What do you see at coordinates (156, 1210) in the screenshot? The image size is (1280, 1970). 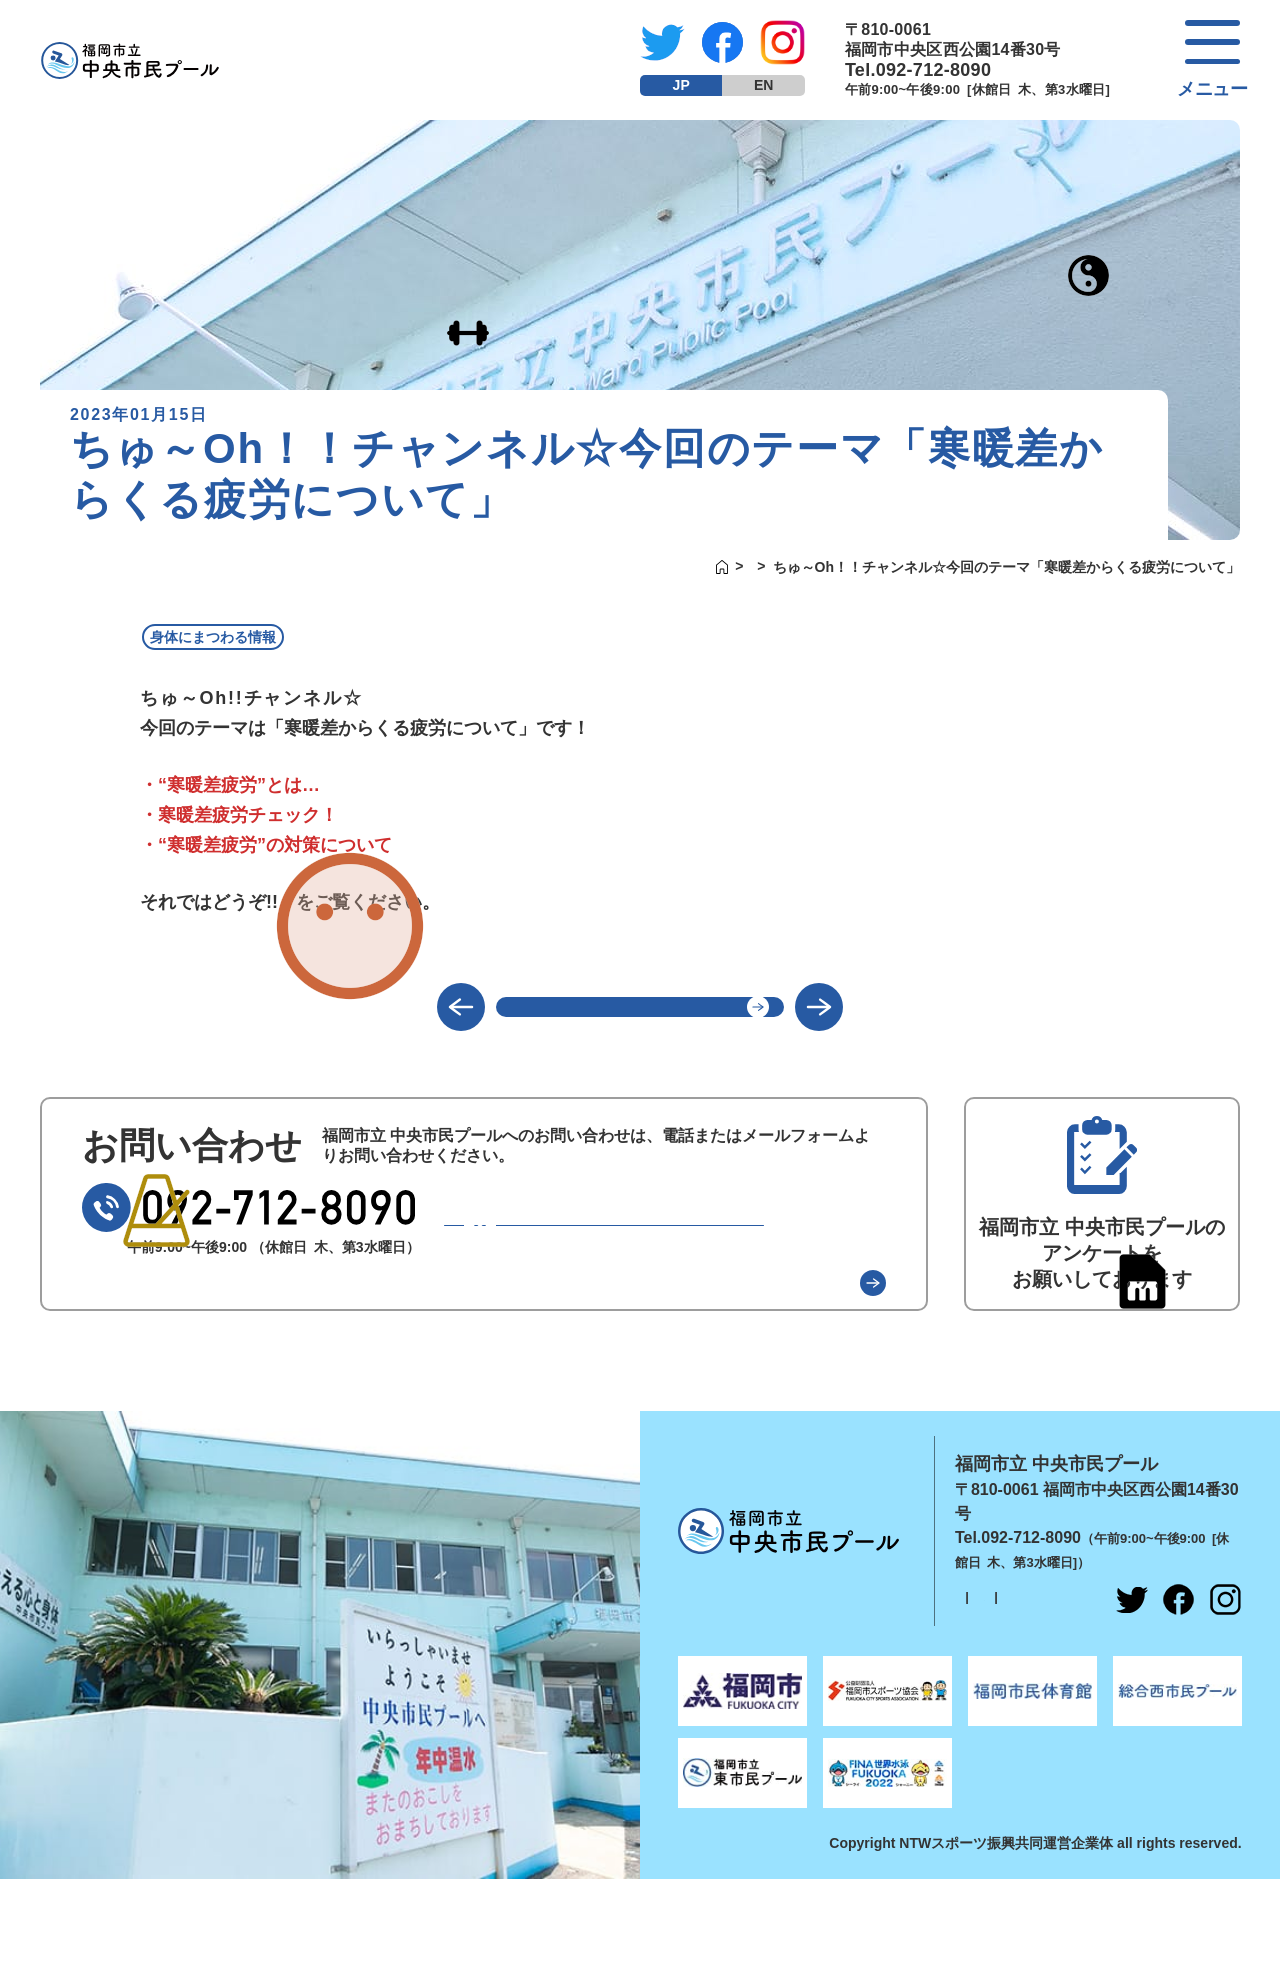 I see `access tempo or timing settings` at bounding box center [156, 1210].